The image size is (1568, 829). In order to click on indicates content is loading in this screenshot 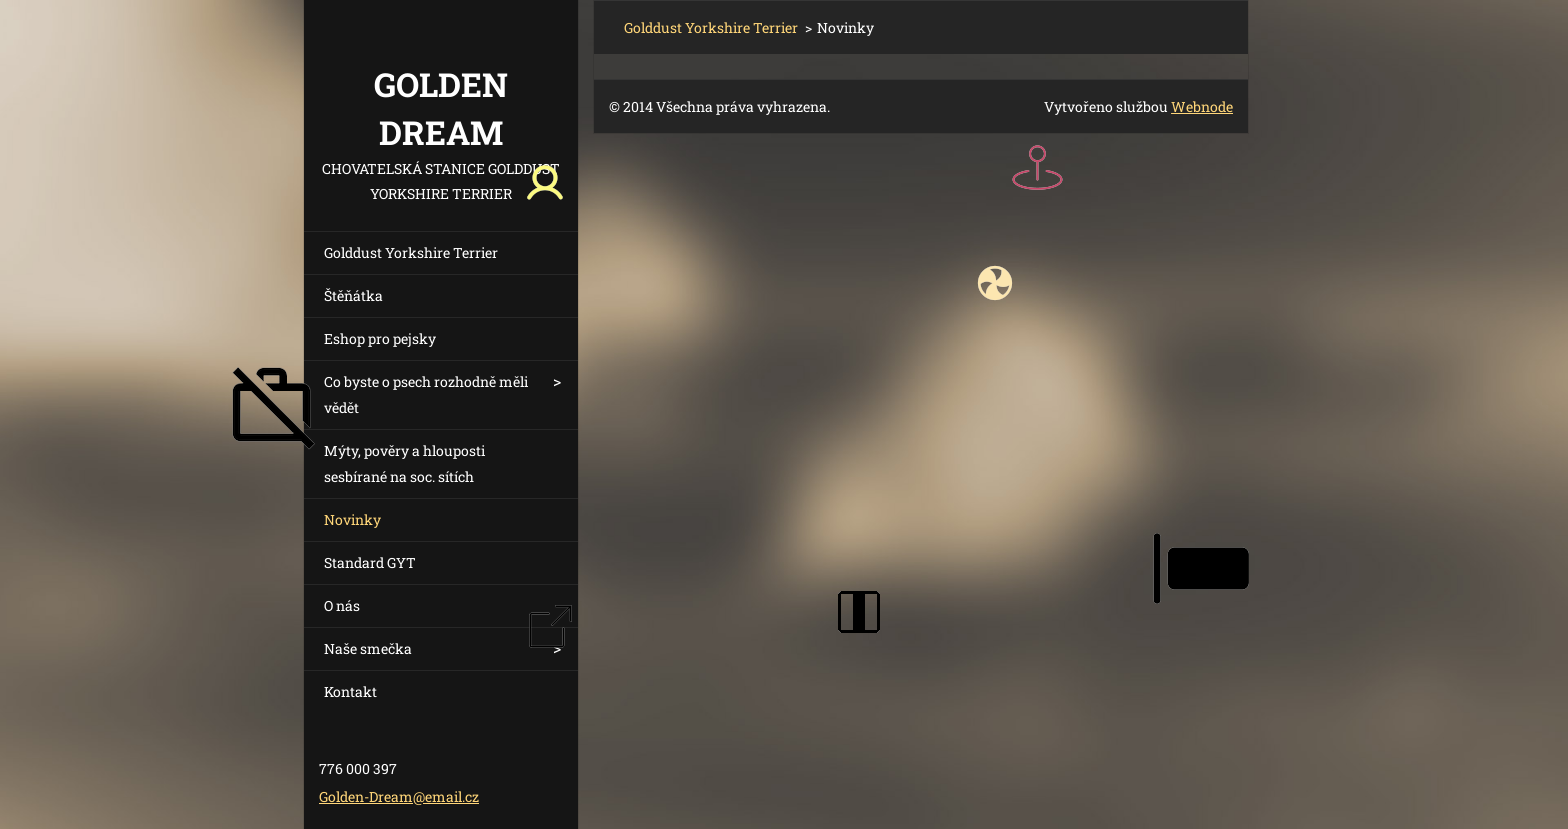, I will do `click(995, 283)`.